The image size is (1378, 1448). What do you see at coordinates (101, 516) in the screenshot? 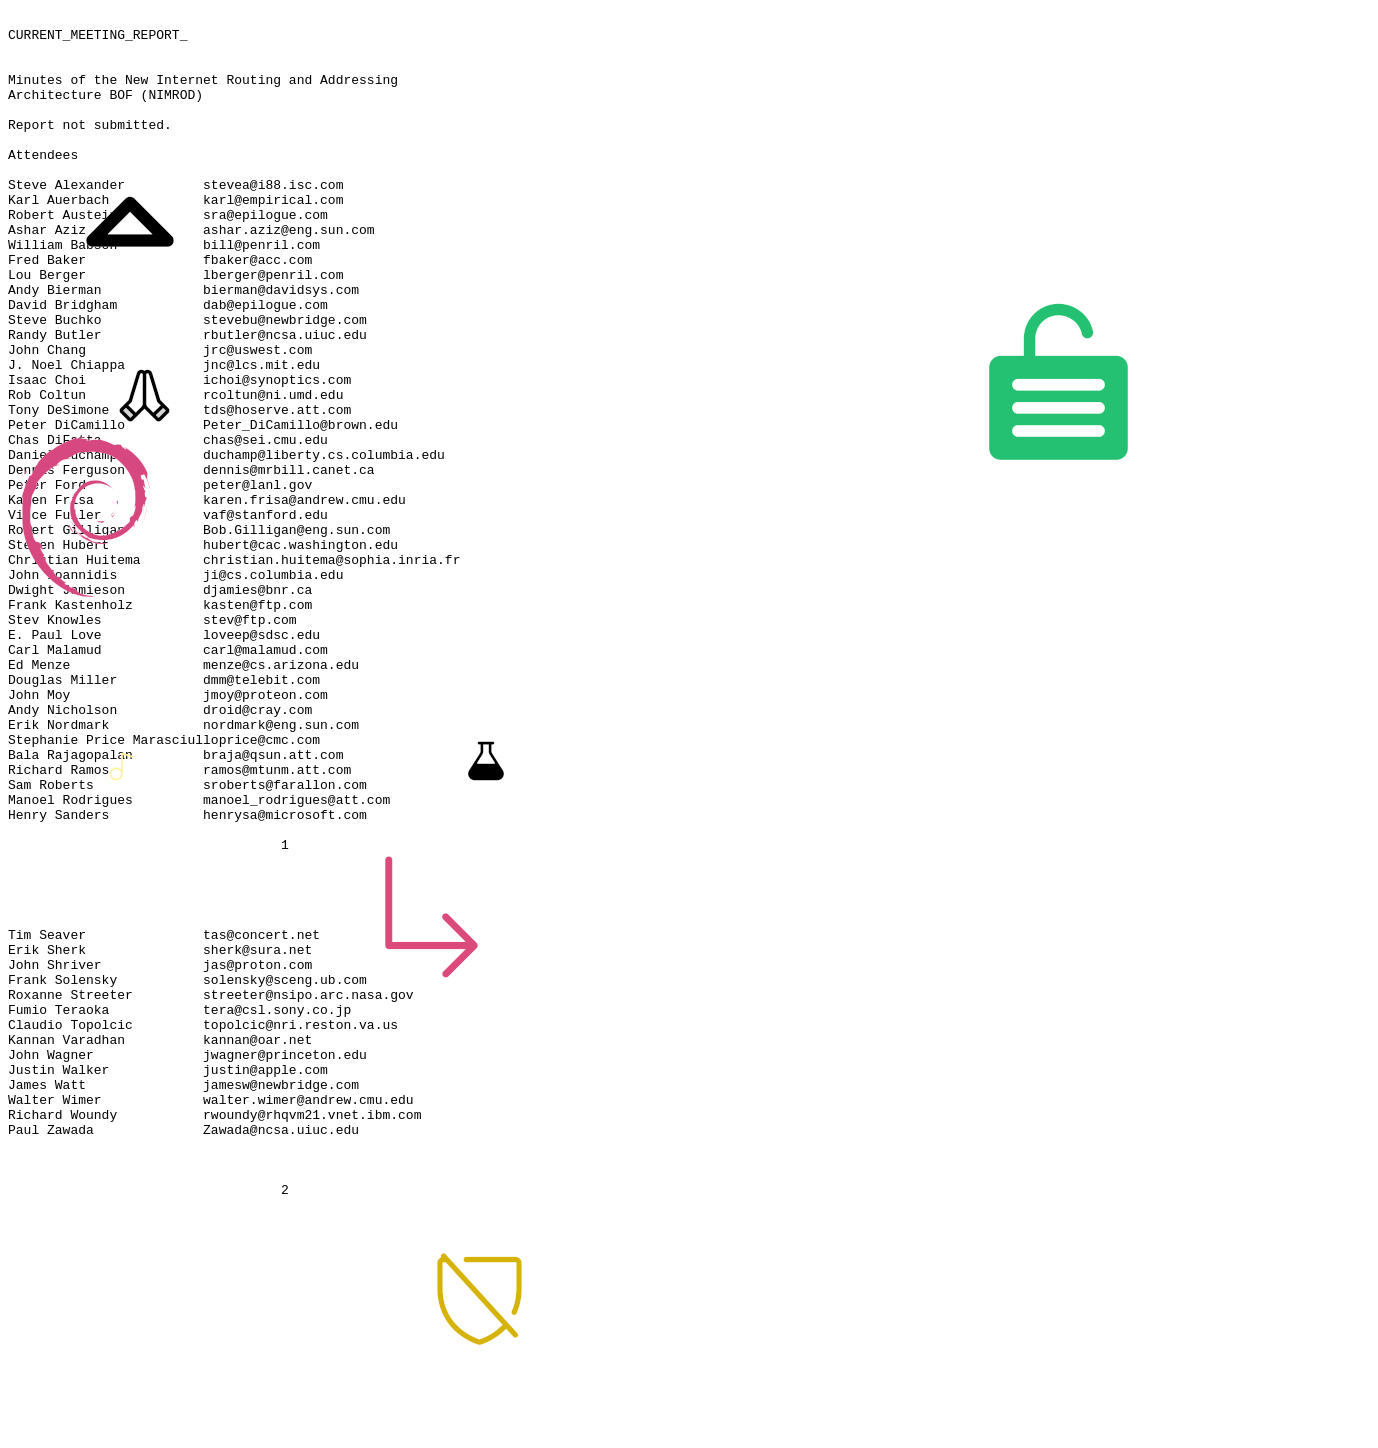
I see `open a debian linux terminal session` at bounding box center [101, 516].